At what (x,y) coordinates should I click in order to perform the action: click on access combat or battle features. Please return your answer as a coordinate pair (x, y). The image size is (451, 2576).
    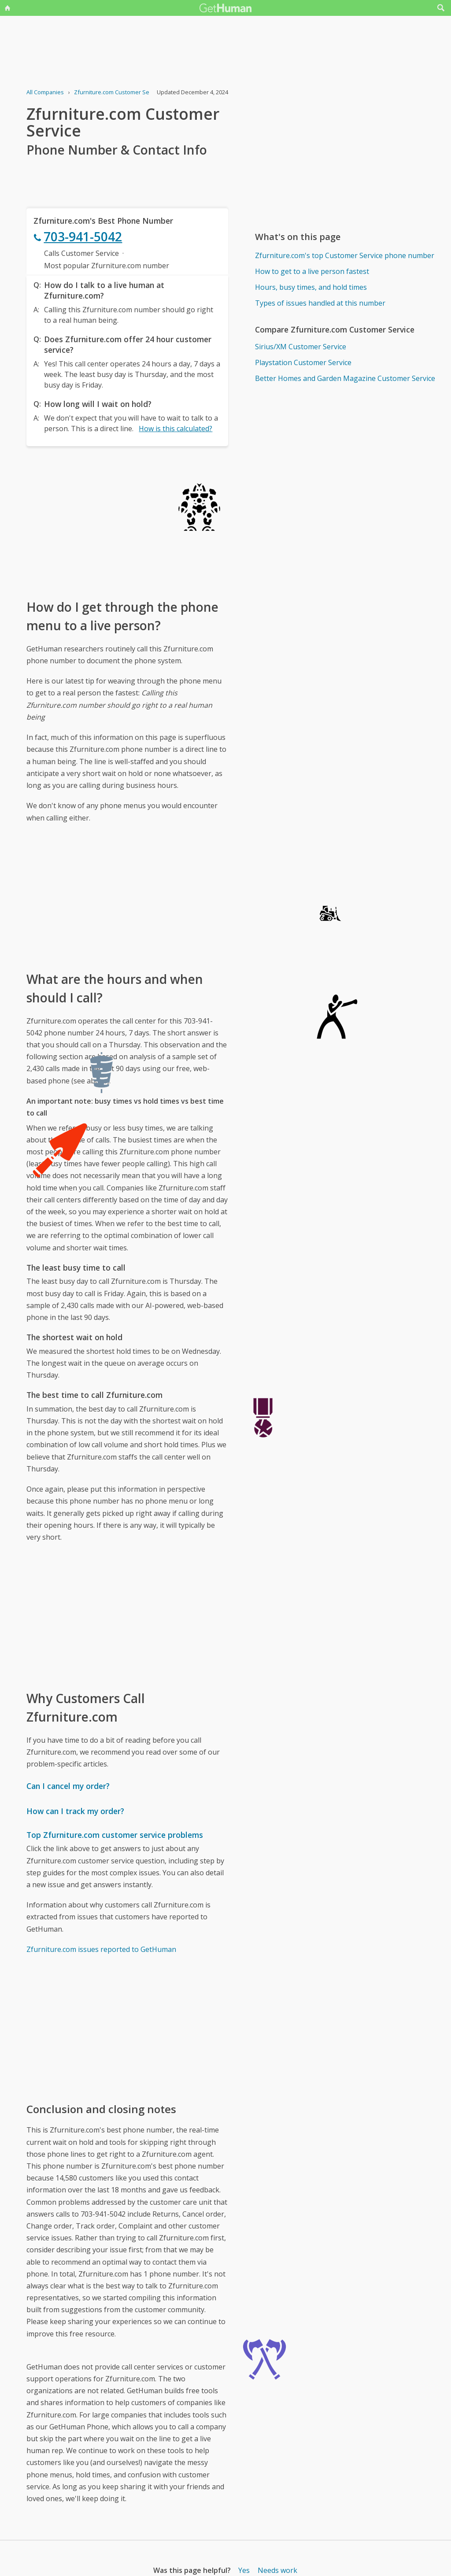
    Looking at the image, I should click on (264, 2359).